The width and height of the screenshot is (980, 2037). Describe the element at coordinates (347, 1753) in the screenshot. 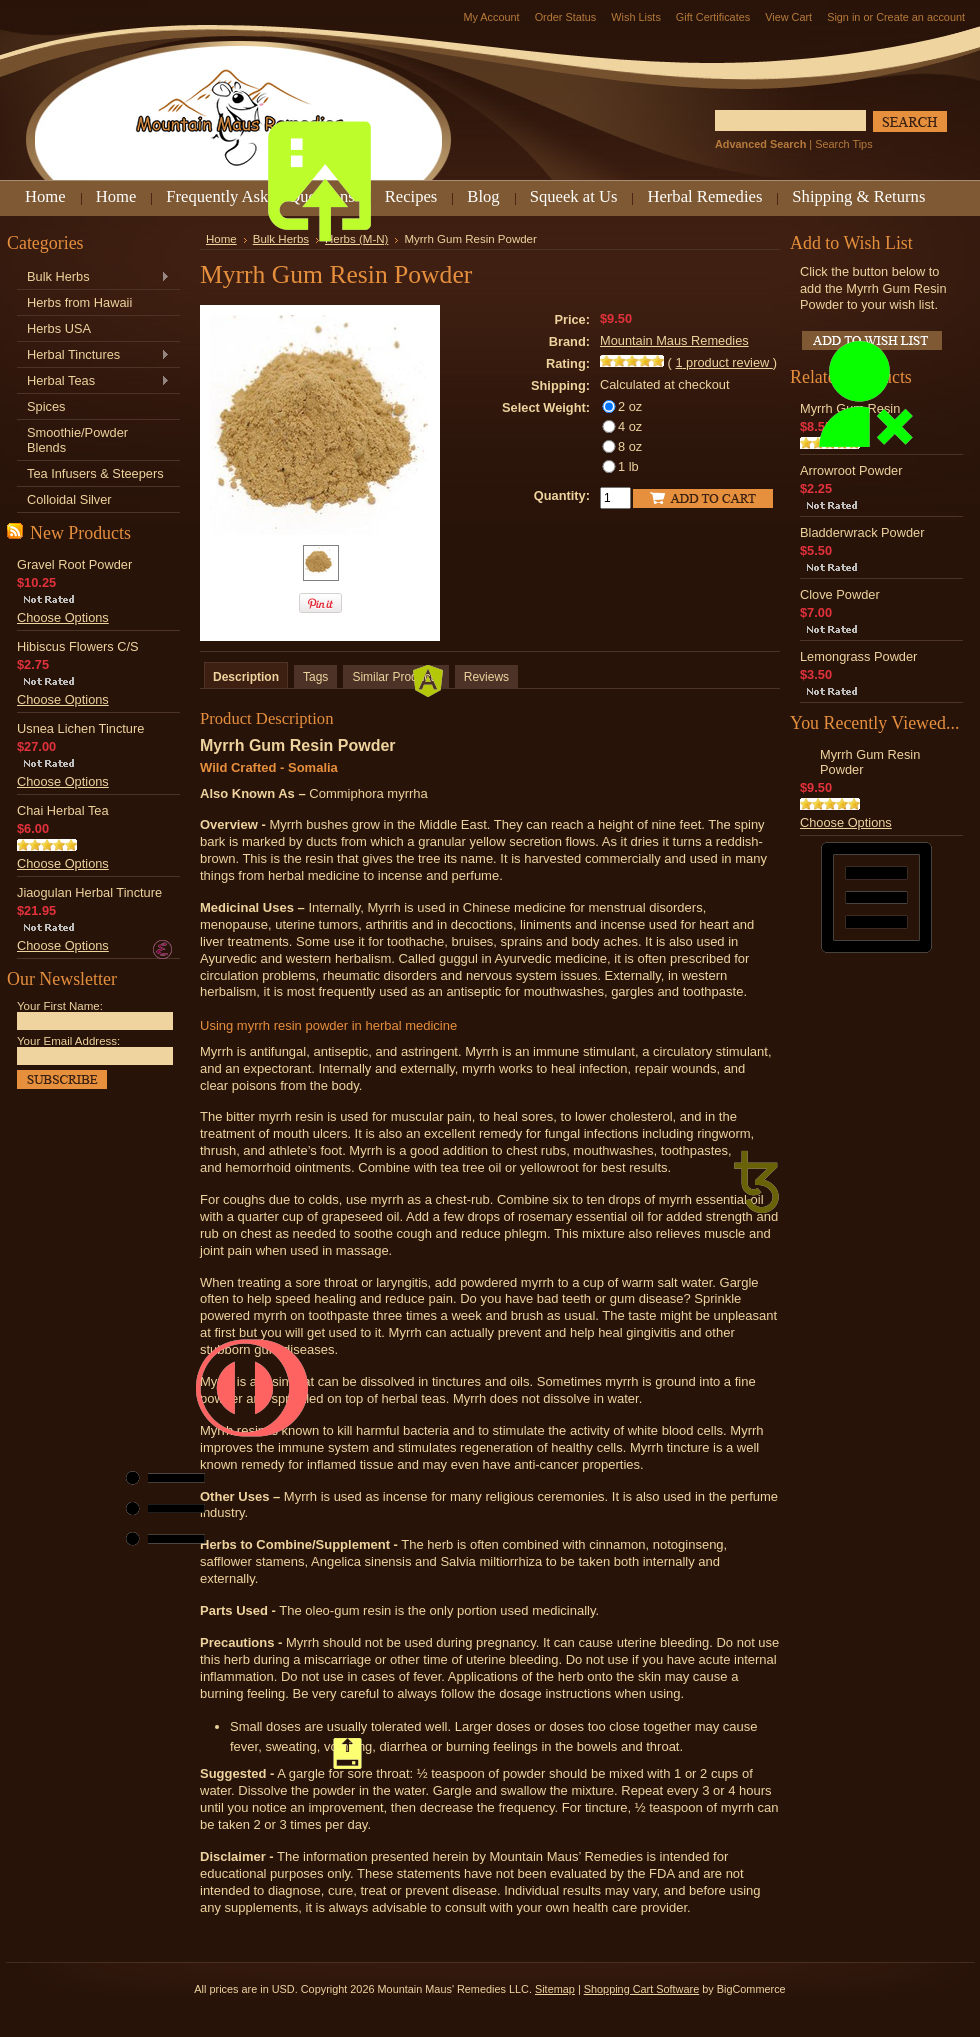

I see `uninstall an application` at that location.